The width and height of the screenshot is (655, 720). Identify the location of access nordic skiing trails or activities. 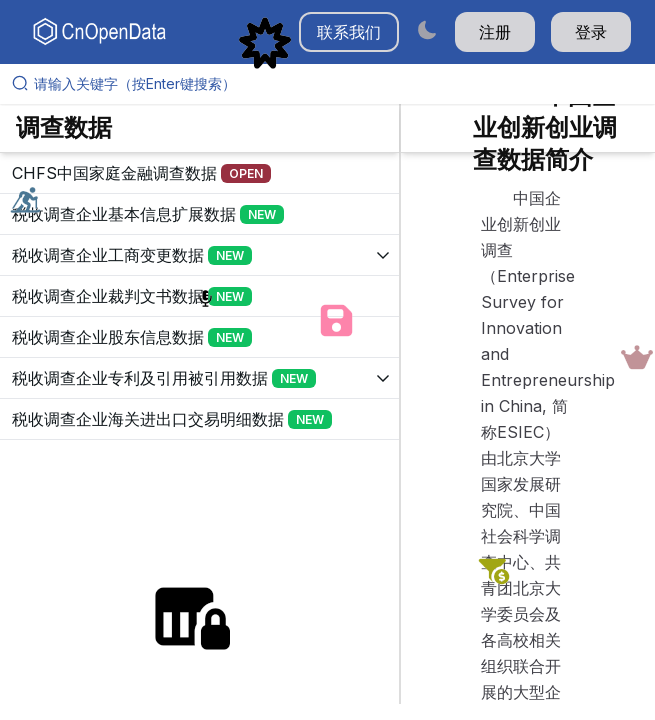
(25, 199).